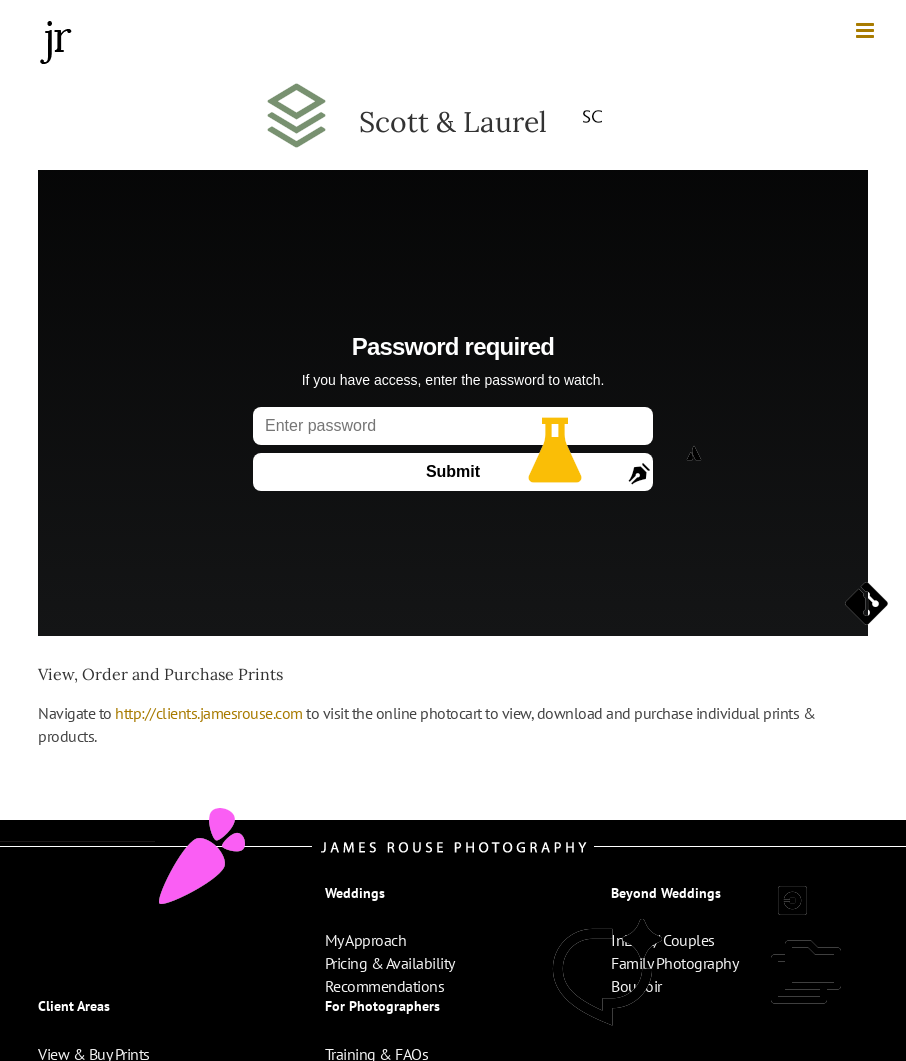  I want to click on view stacked layers or content, so click(296, 116).